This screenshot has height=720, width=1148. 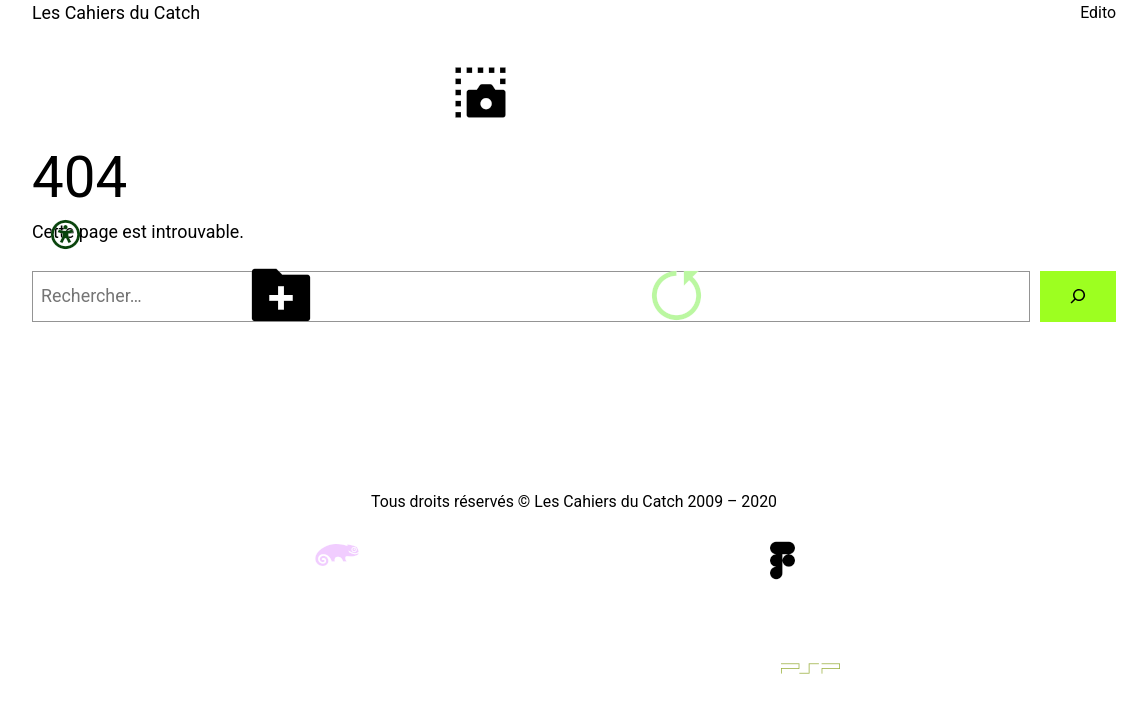 What do you see at coordinates (65, 234) in the screenshot?
I see `access accessibility settings` at bounding box center [65, 234].